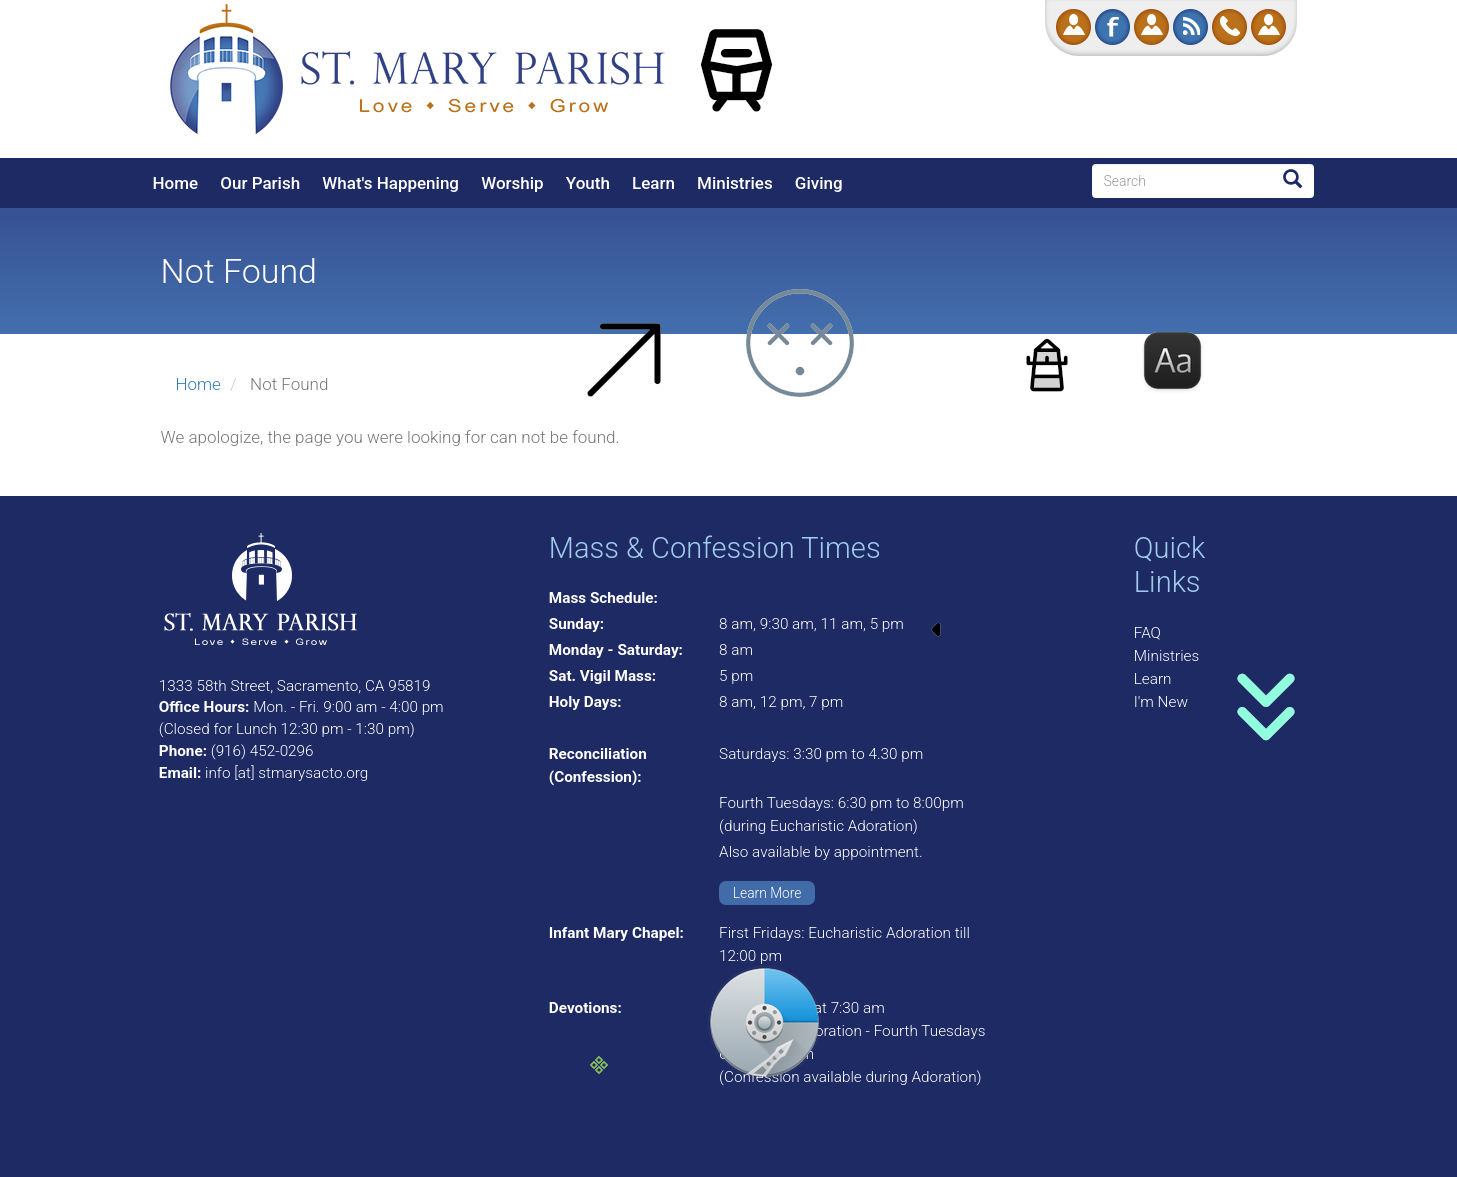 The width and height of the screenshot is (1457, 1177). What do you see at coordinates (1172, 360) in the screenshot?
I see `open font management settings` at bounding box center [1172, 360].